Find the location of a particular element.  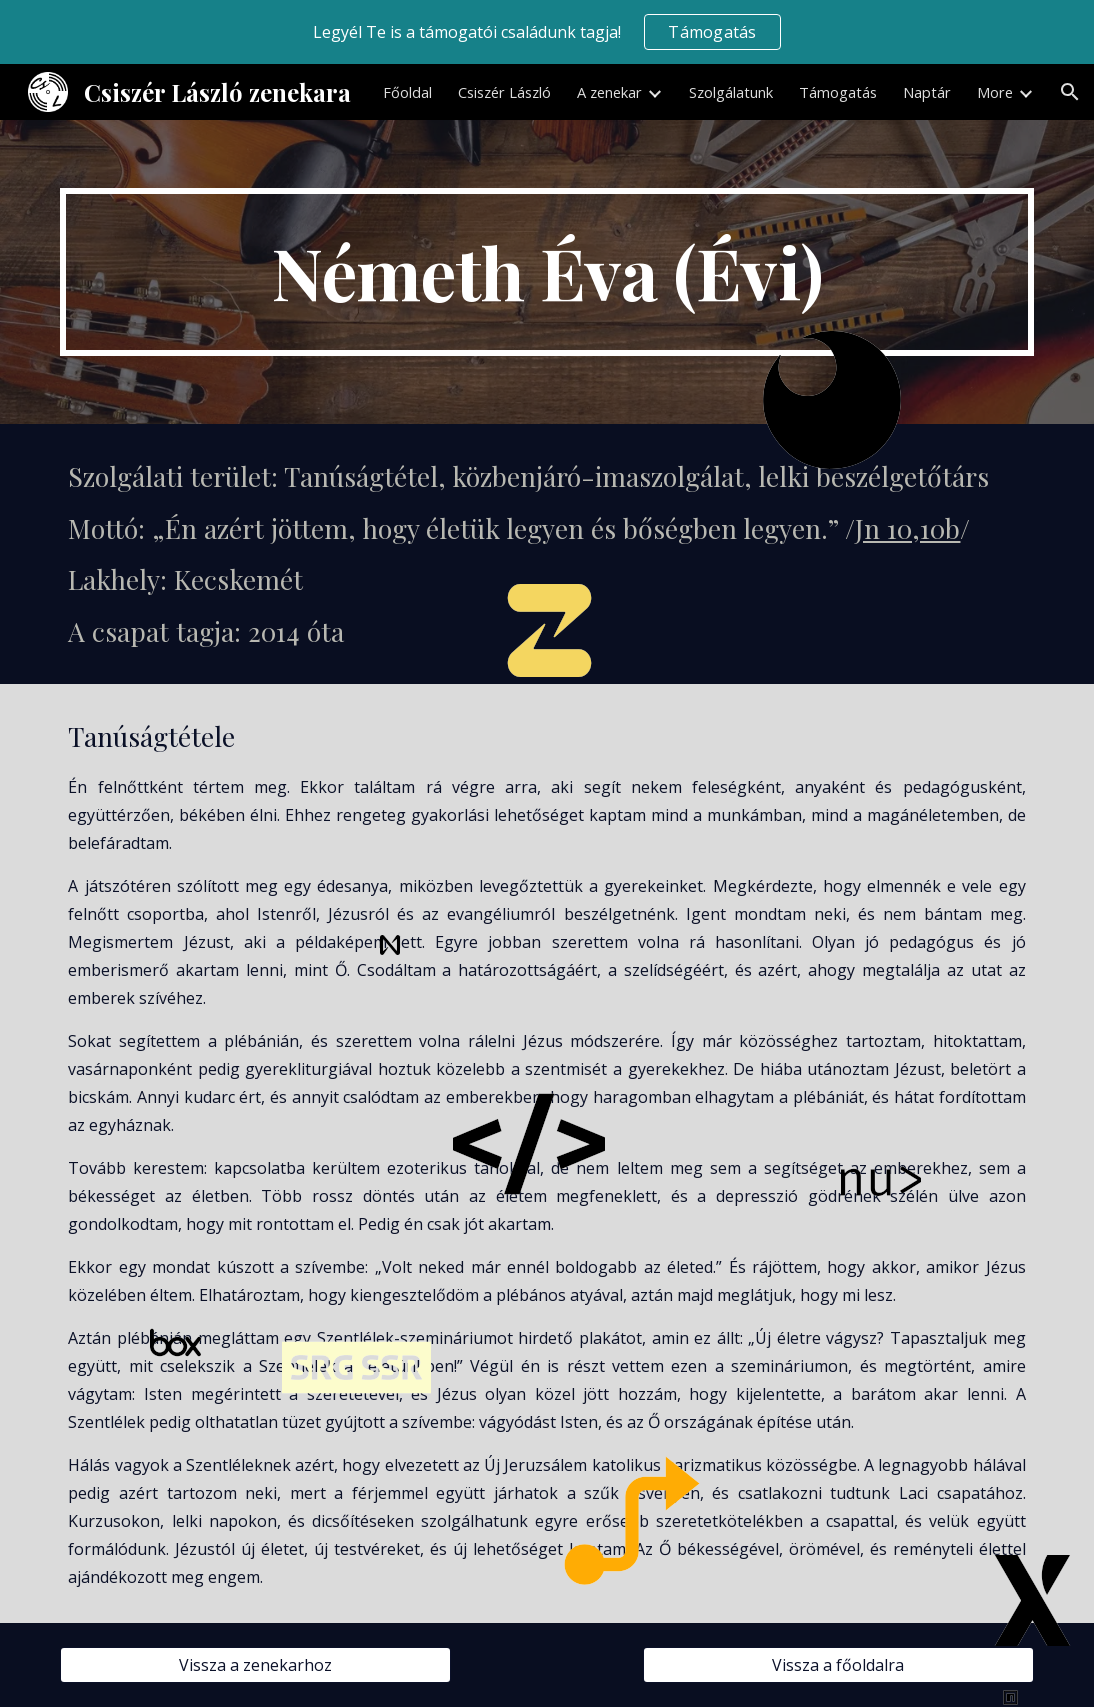

open Box cloud storage app is located at coordinates (175, 1342).